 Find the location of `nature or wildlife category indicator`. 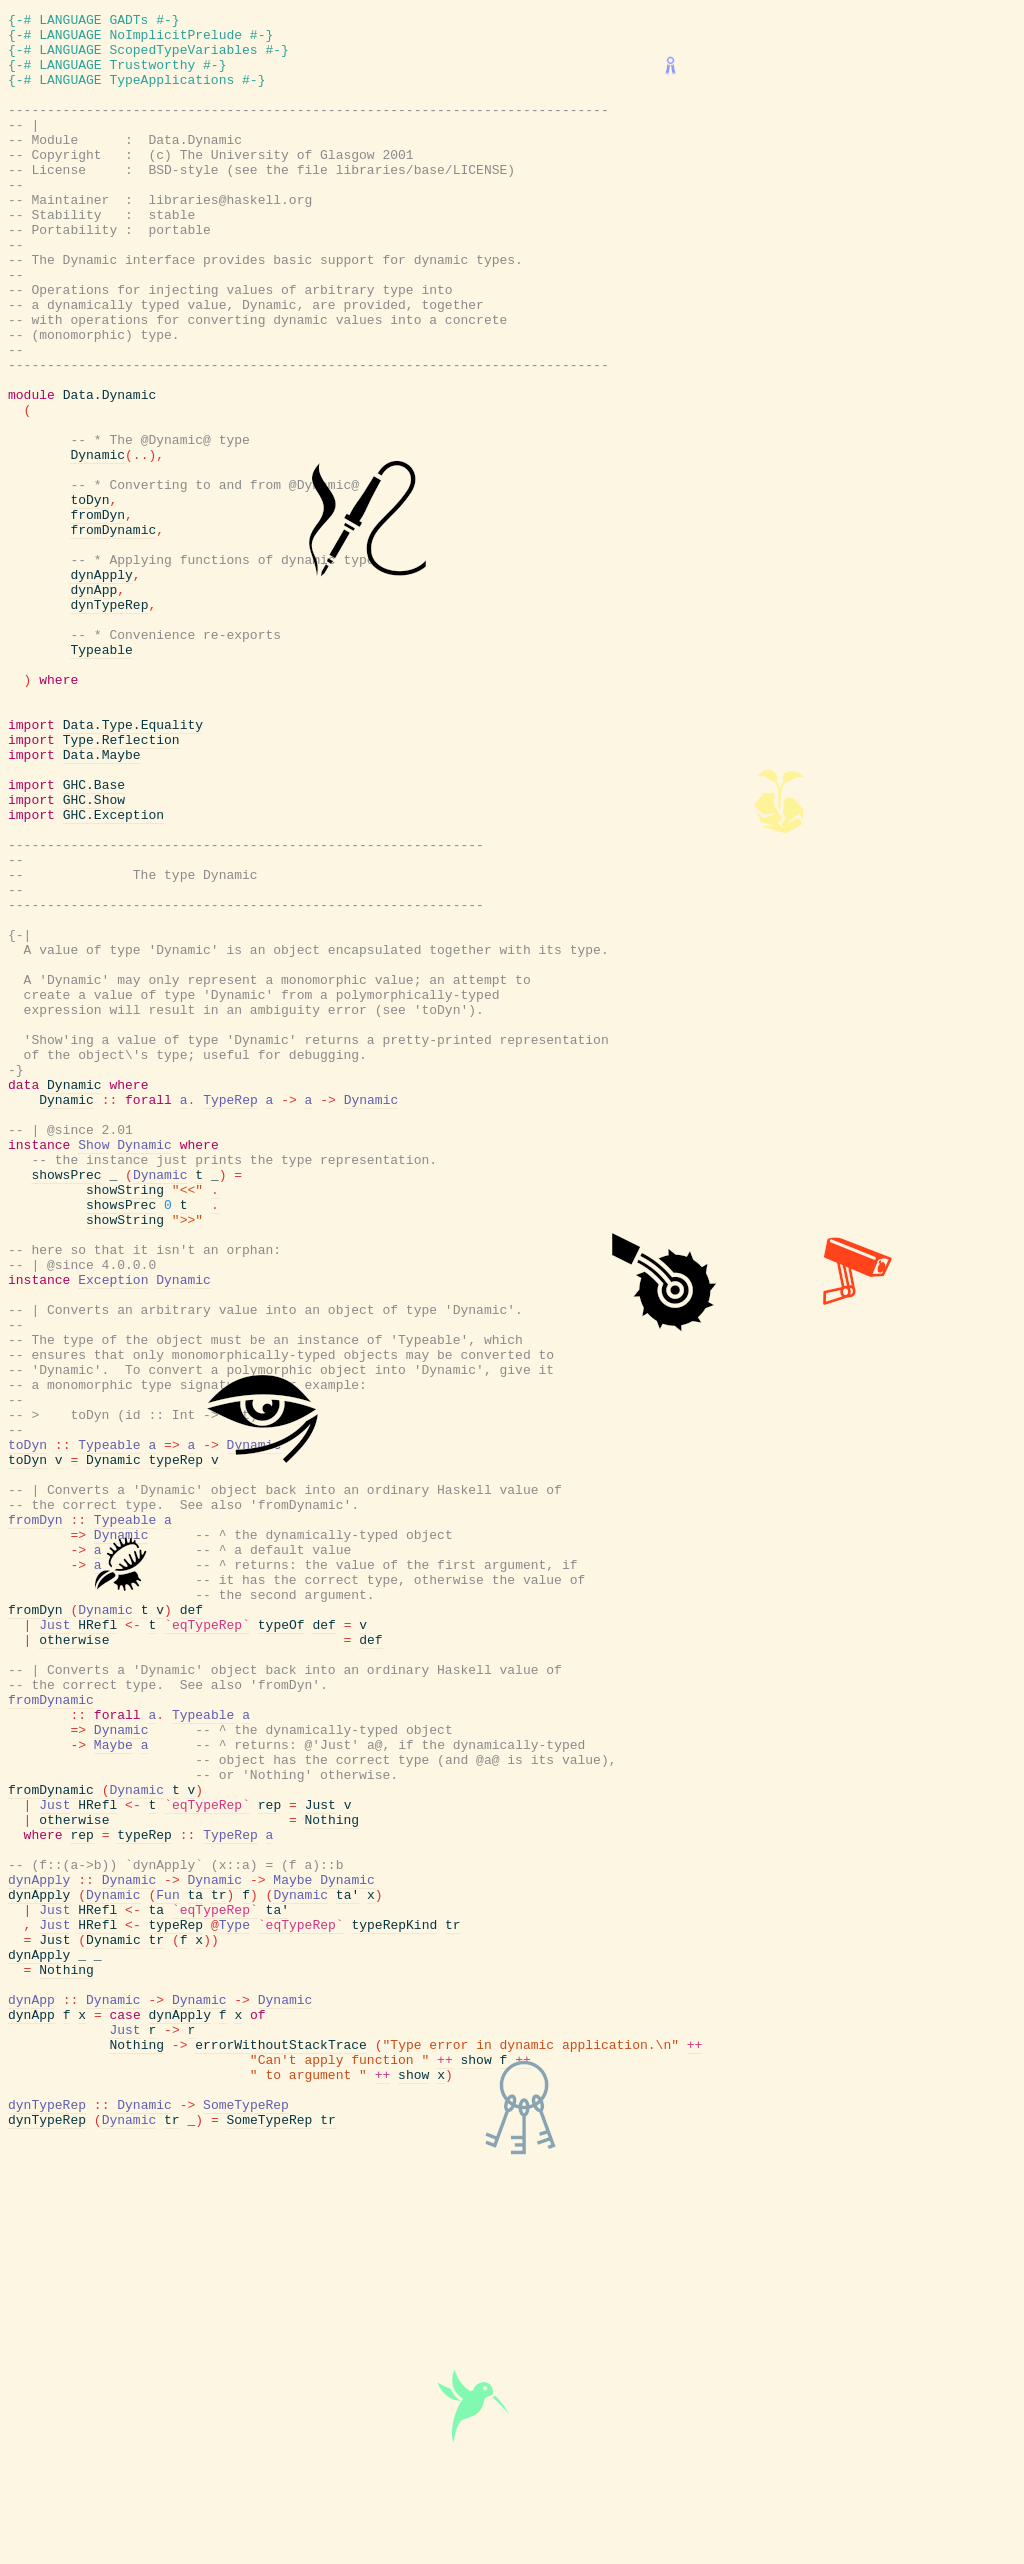

nature or wildlife category indicator is located at coordinates (473, 2406).